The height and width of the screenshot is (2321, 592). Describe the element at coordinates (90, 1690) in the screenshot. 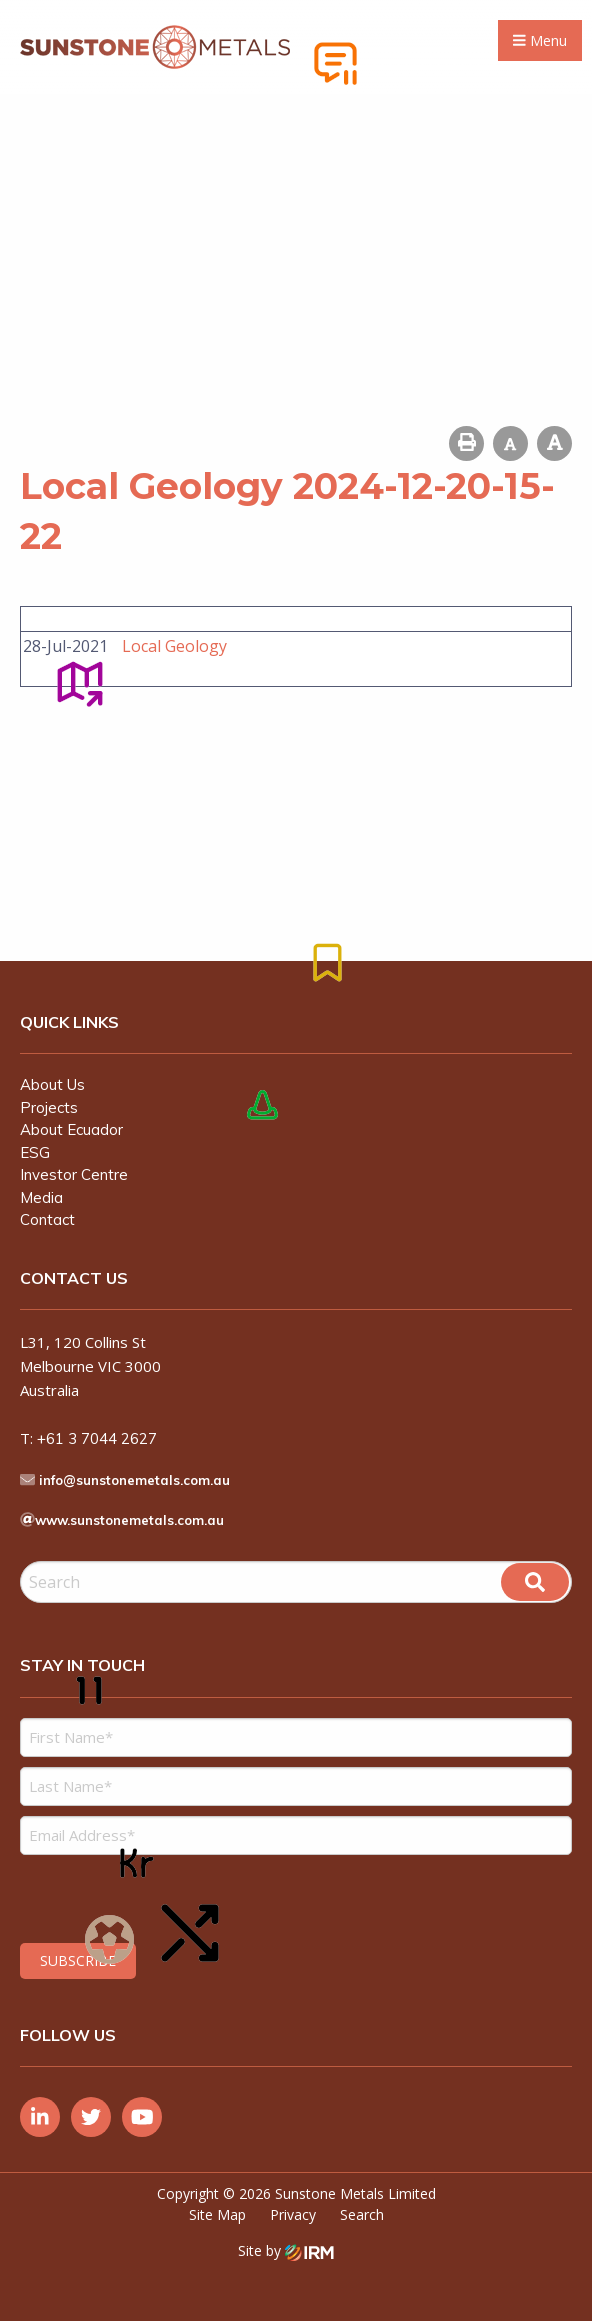

I see `indicates item number 11 in a list or sequence` at that location.